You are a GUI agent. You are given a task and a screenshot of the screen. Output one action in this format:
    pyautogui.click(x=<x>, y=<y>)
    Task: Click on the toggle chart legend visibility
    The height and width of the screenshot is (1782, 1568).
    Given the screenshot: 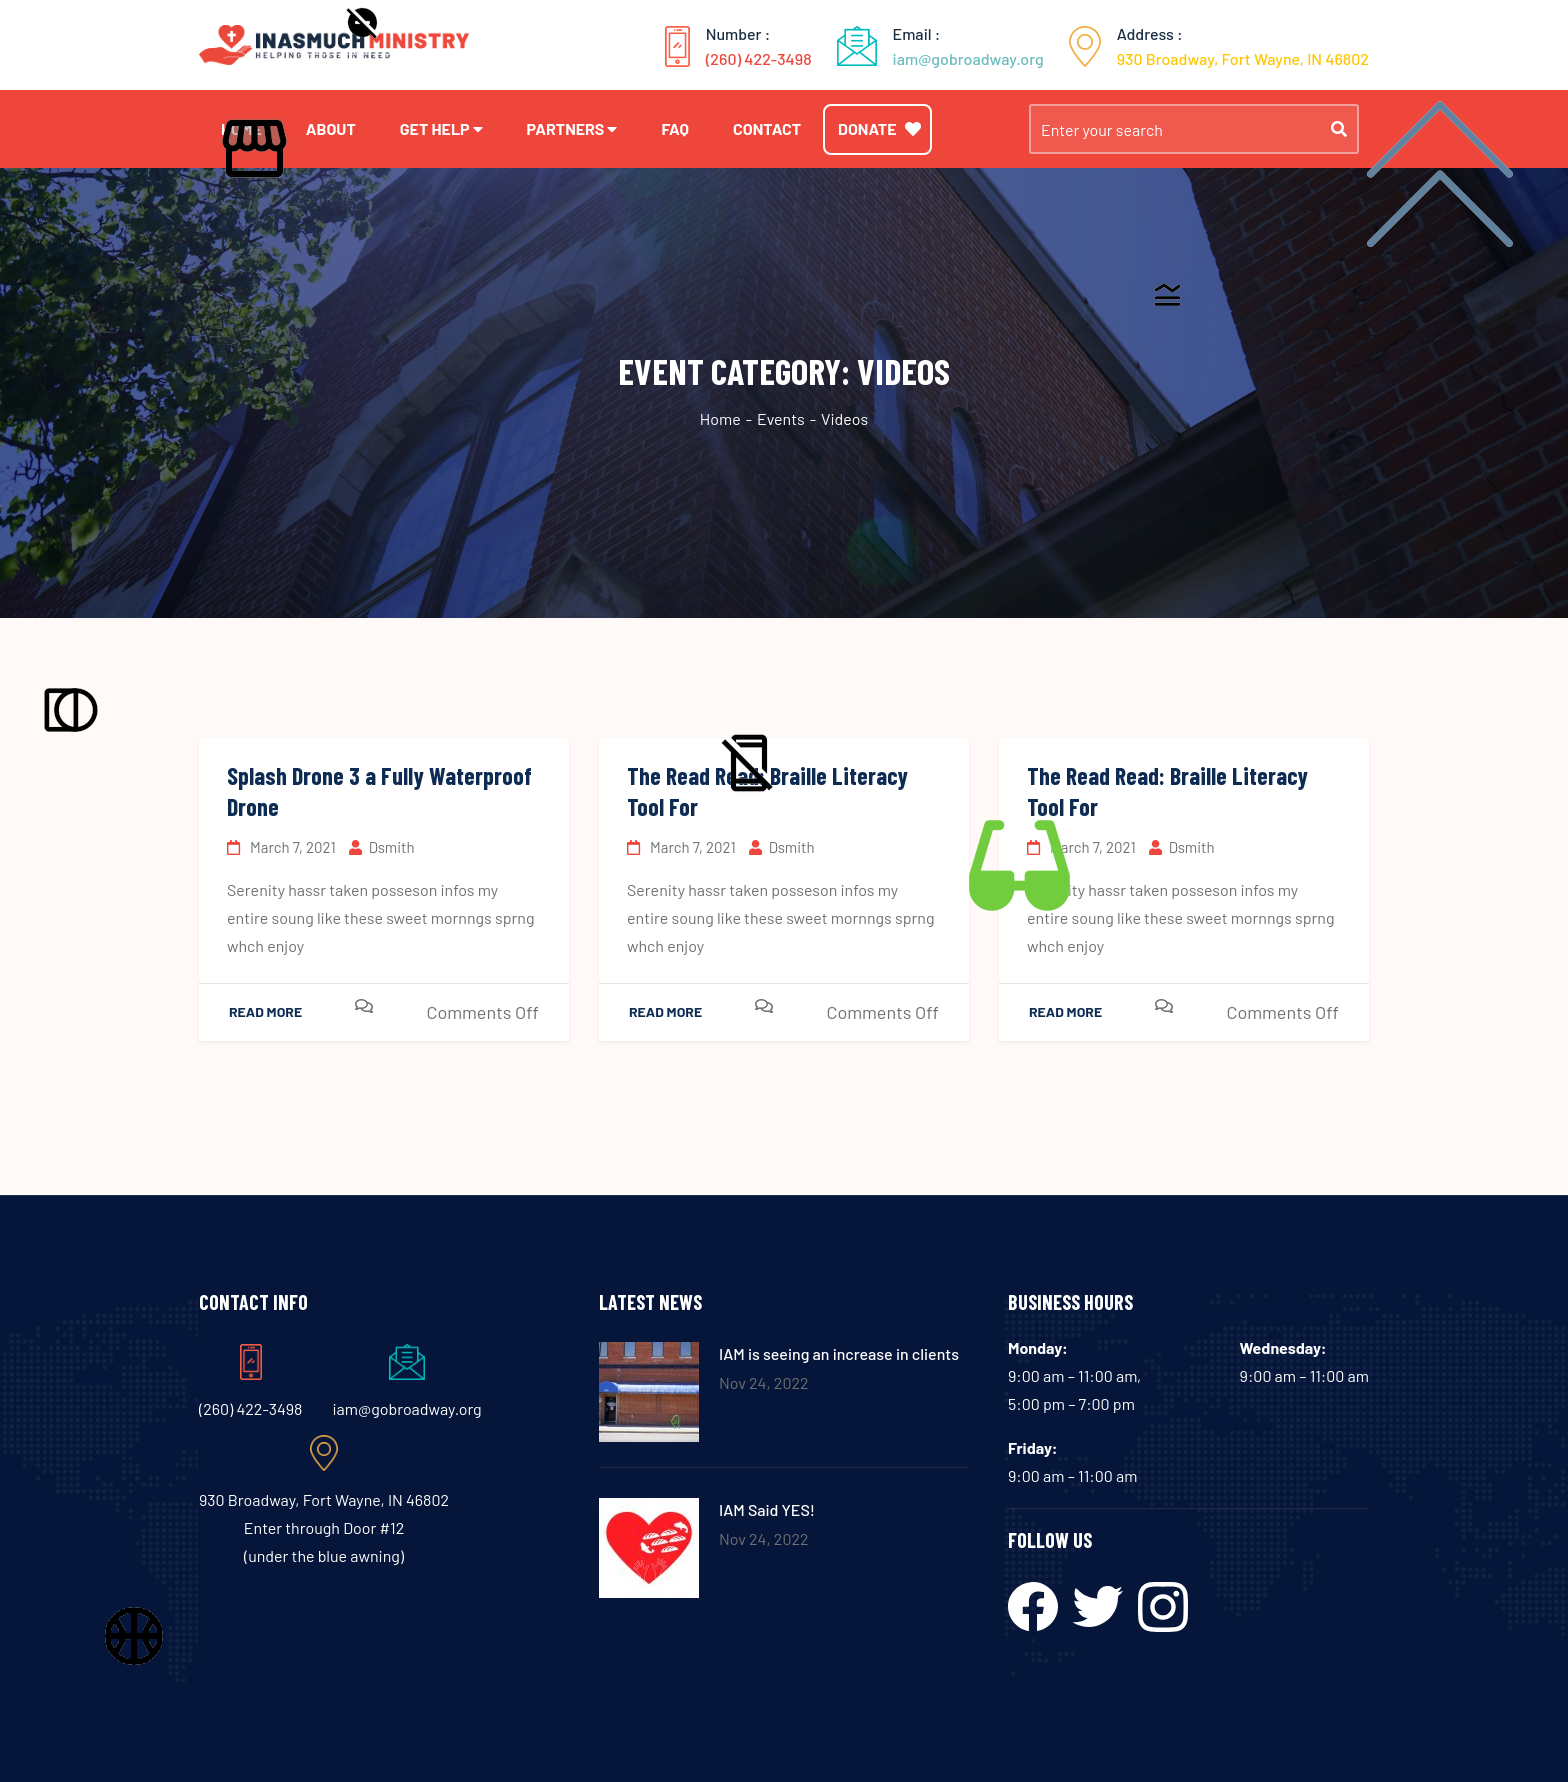 What is the action you would take?
    pyautogui.click(x=1167, y=294)
    